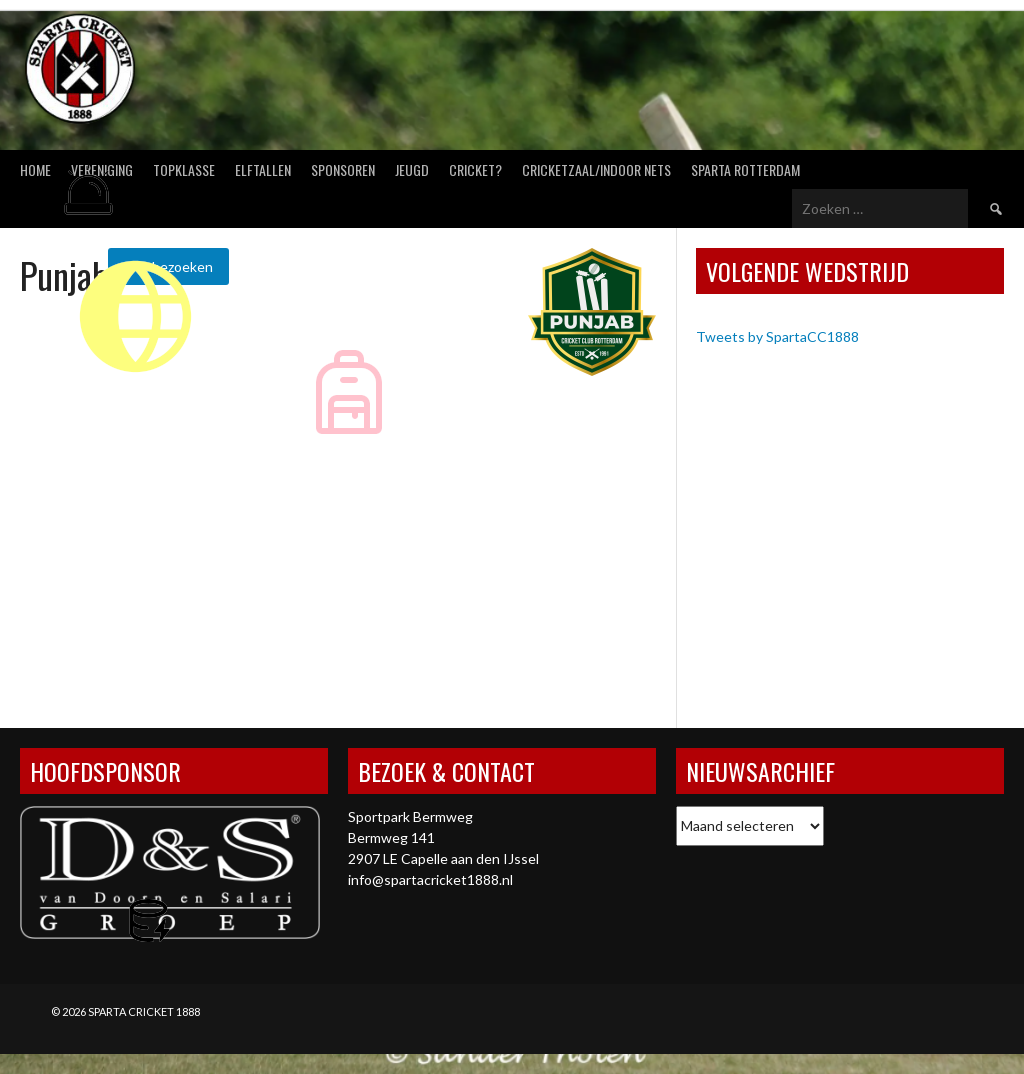 The height and width of the screenshot is (1074, 1024). I want to click on indicates an active alert or warning, so click(88, 194).